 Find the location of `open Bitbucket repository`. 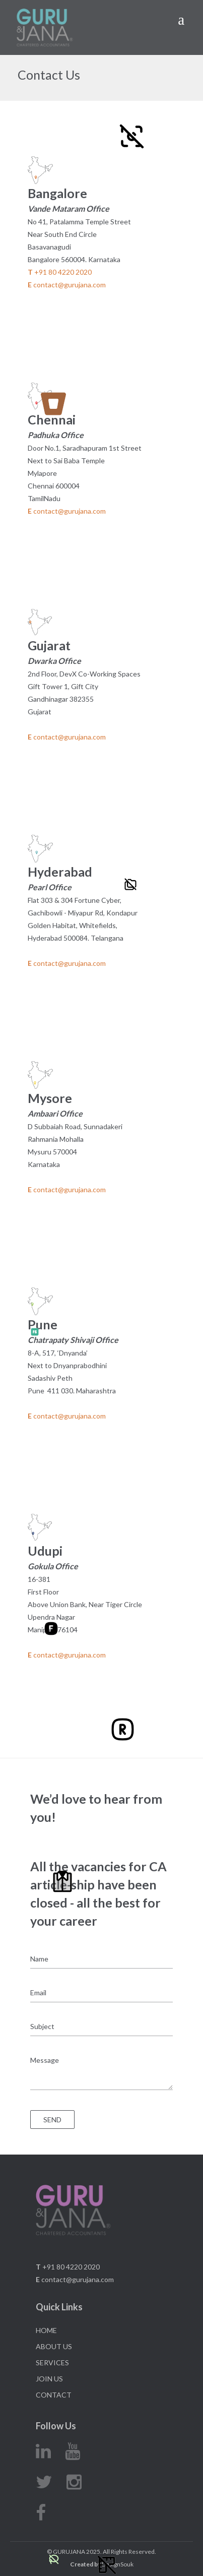

open Bitbucket repository is located at coordinates (53, 404).